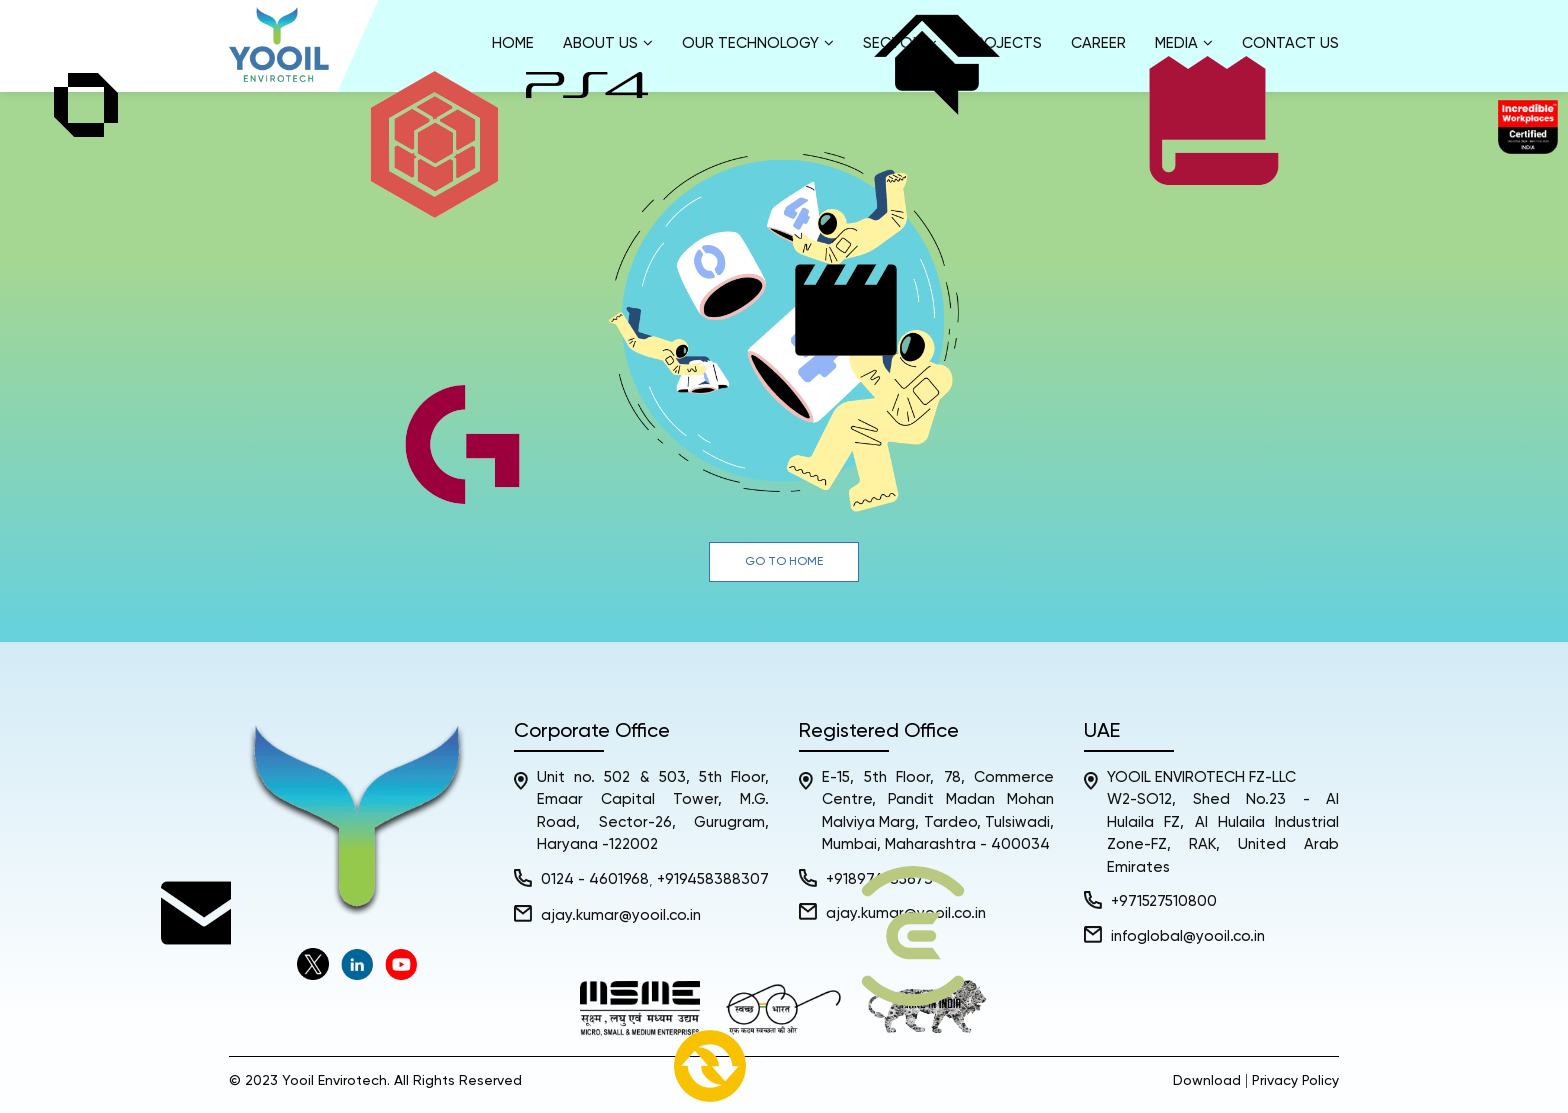 This screenshot has width=1568, height=1113. I want to click on view purchase receipt or transaction history, so click(1207, 120).